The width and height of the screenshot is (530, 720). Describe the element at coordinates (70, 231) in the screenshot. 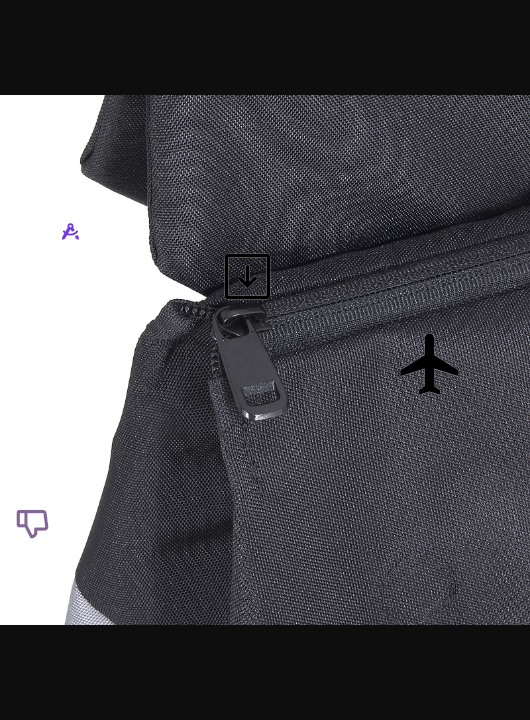

I see `access drawing or design tools` at that location.